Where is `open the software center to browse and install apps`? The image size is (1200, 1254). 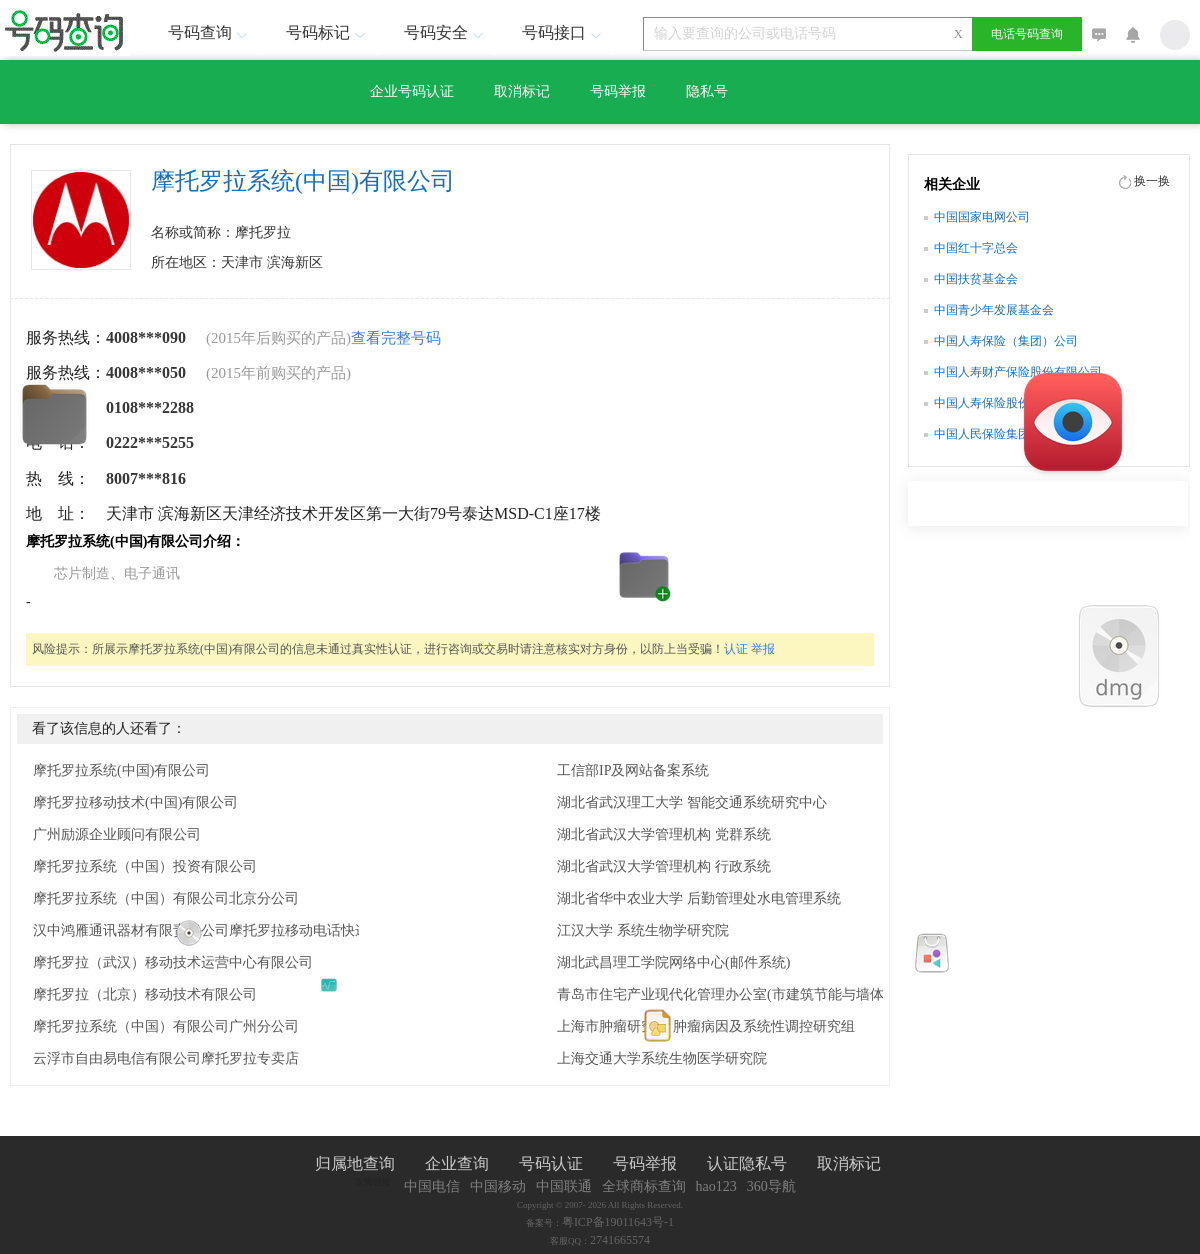 open the software center to browse and install apps is located at coordinates (932, 953).